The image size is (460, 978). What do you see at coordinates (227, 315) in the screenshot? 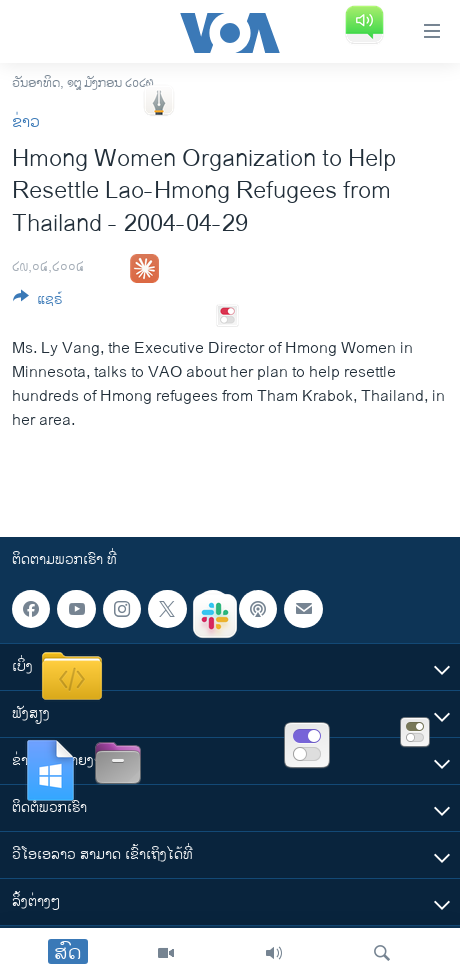
I see `open desktop preferences or settings` at bounding box center [227, 315].